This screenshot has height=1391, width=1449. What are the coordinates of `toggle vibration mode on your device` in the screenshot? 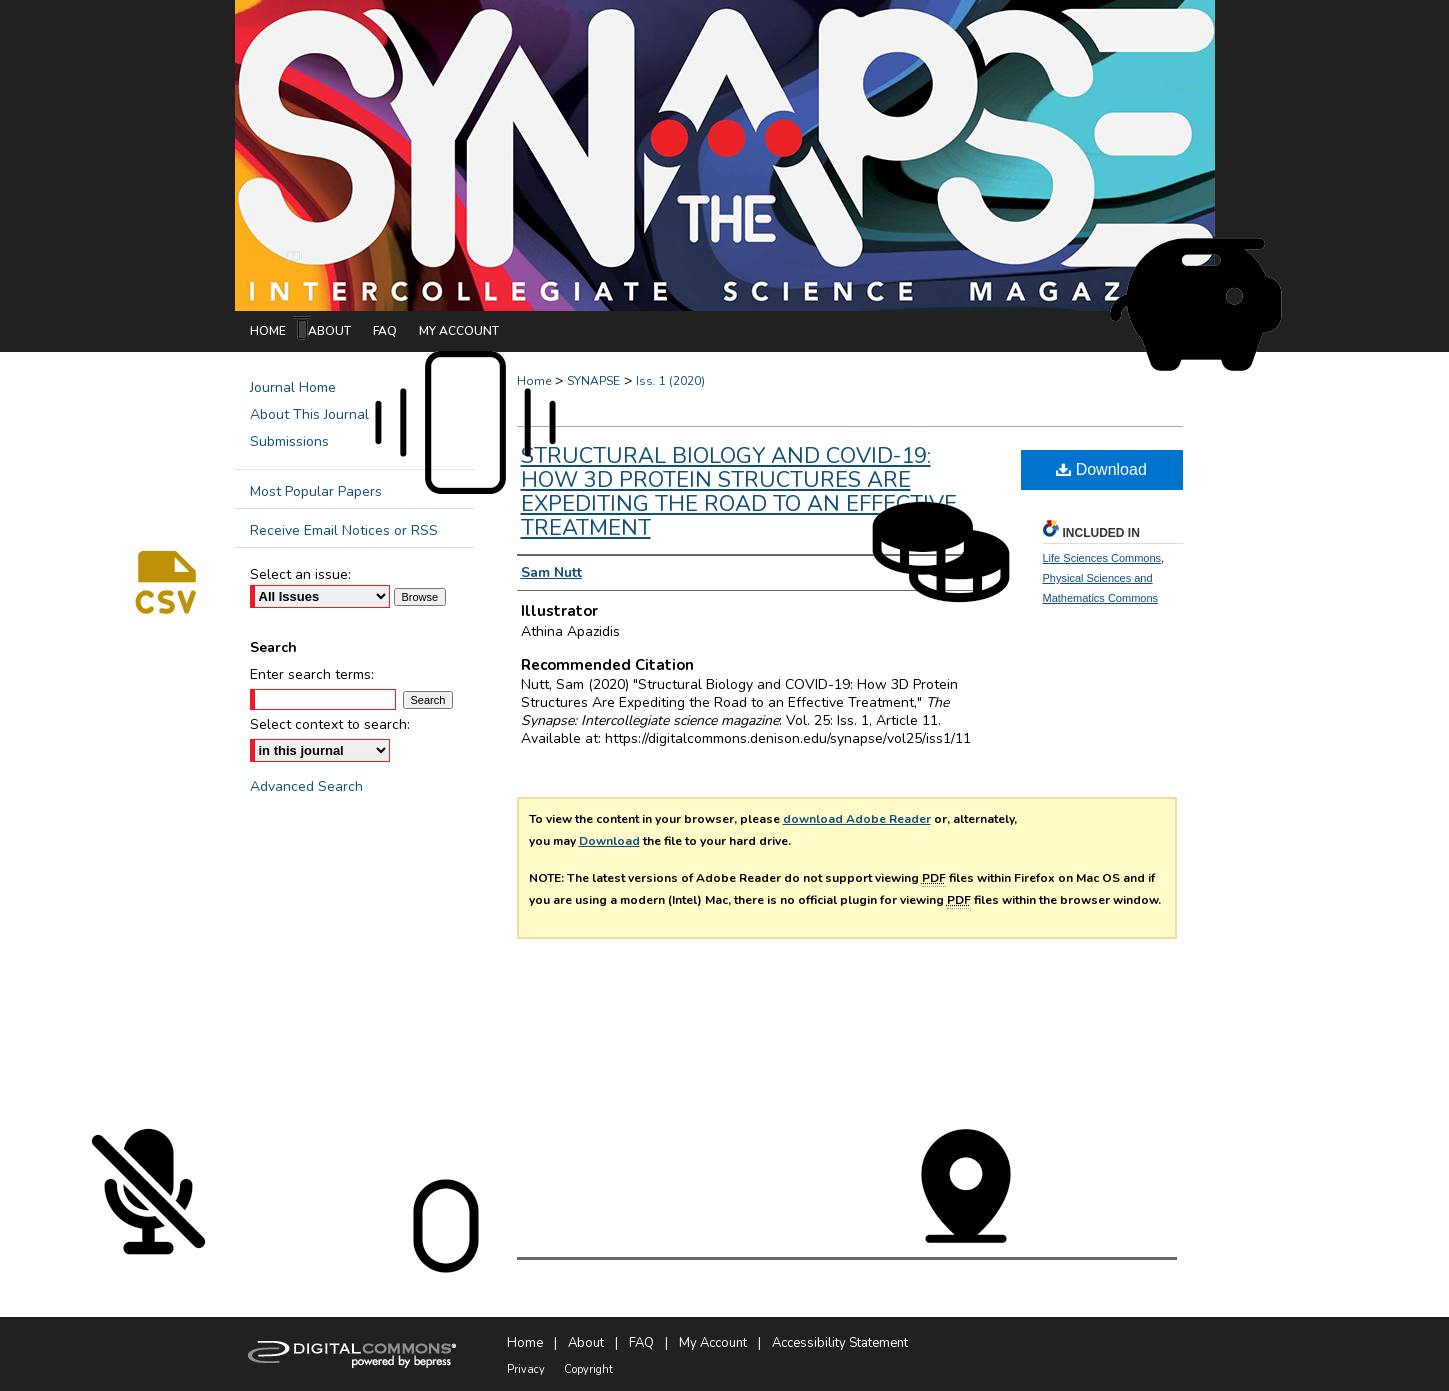 It's located at (465, 422).